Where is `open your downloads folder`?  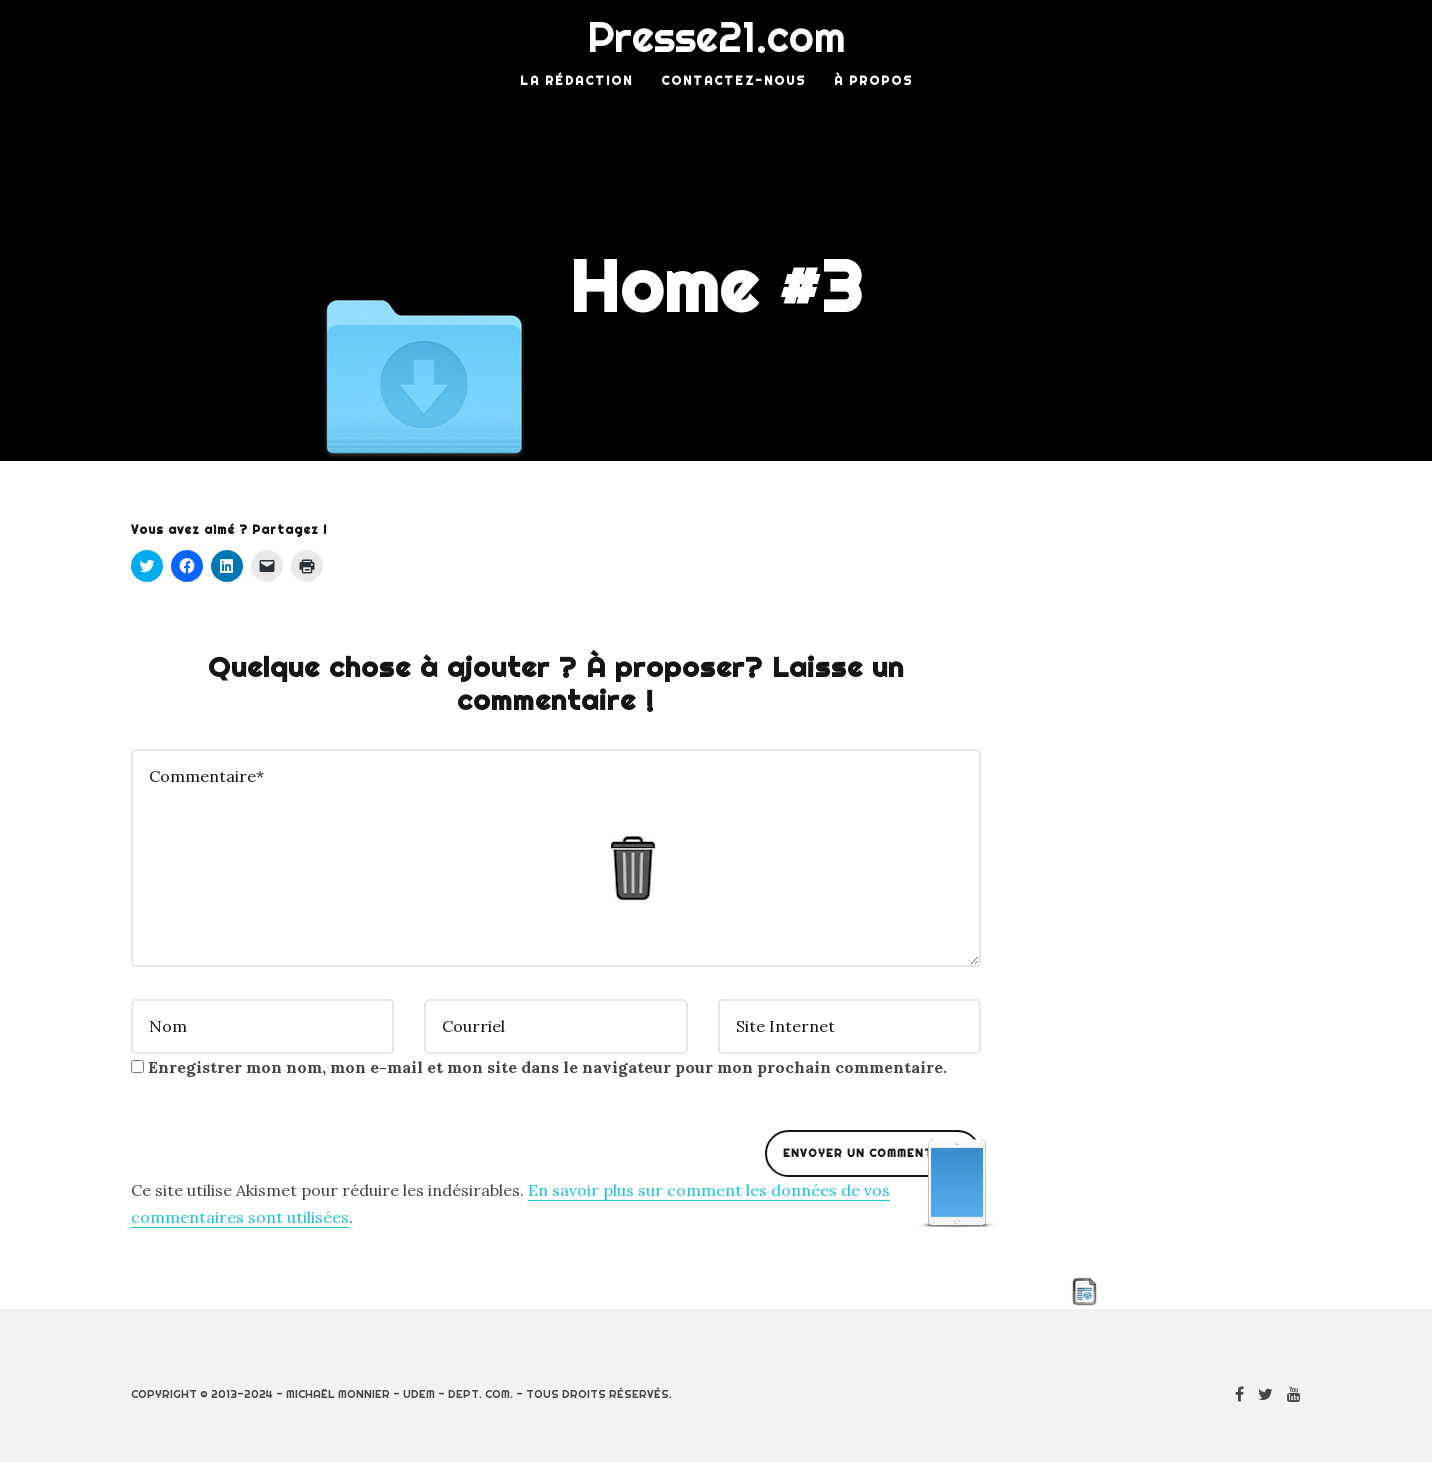
open your downloads folder is located at coordinates (424, 377).